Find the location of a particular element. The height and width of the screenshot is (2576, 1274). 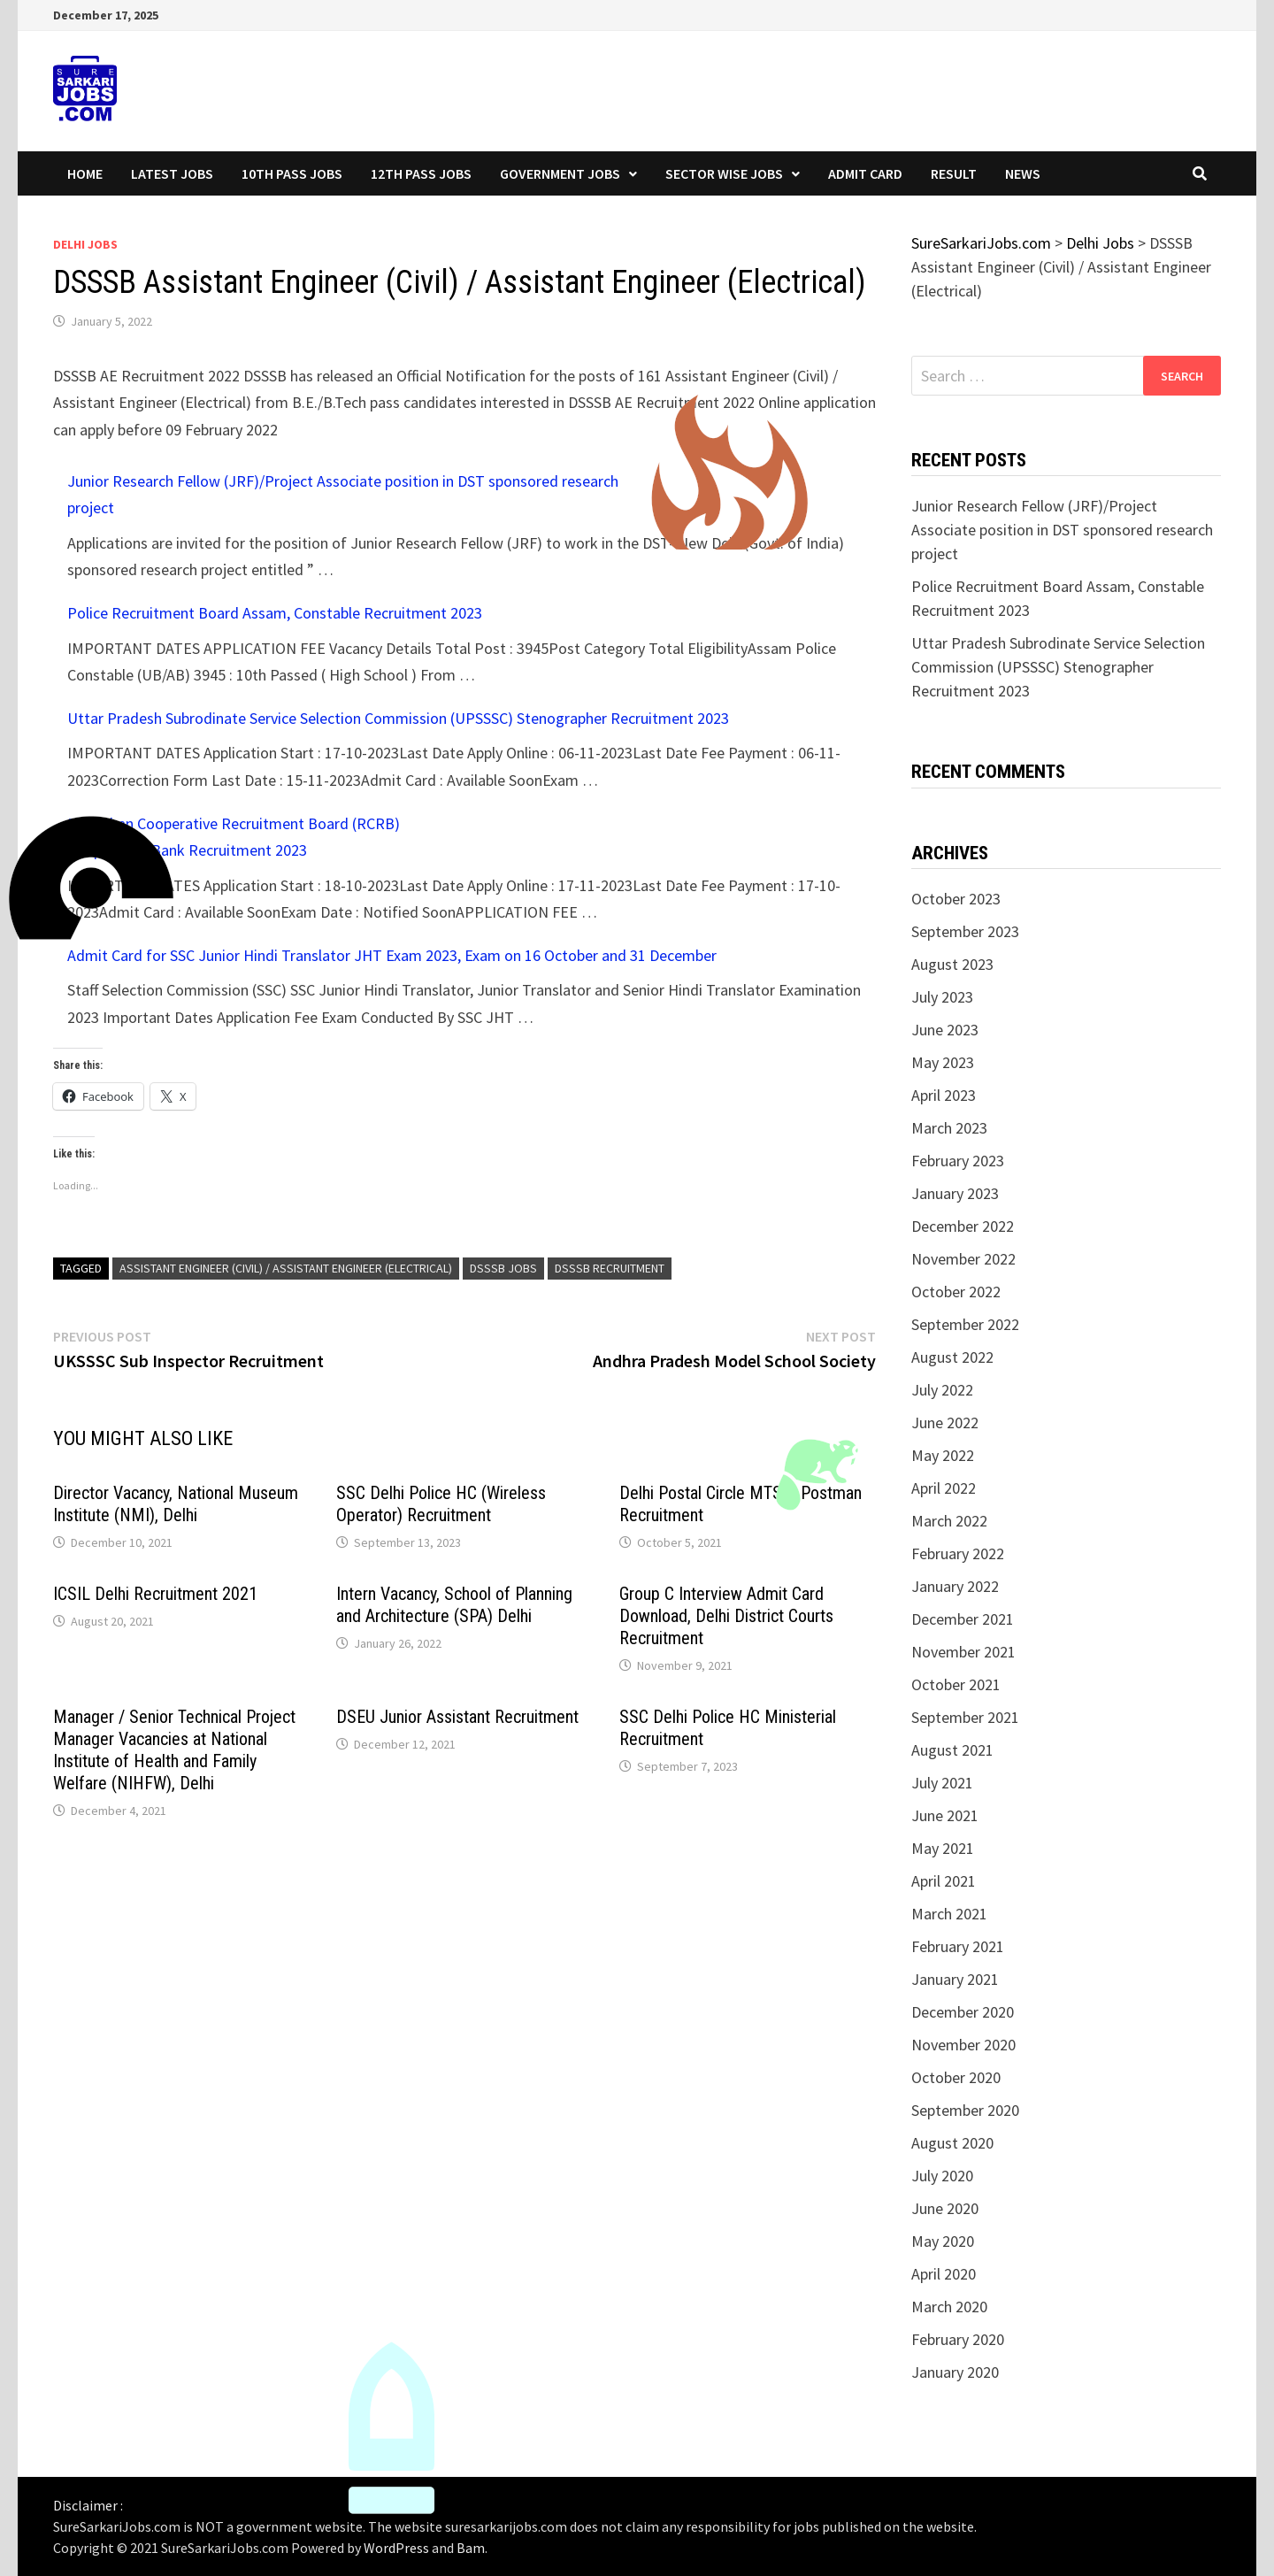

beaver mascot or wildlife game element is located at coordinates (817, 1474).